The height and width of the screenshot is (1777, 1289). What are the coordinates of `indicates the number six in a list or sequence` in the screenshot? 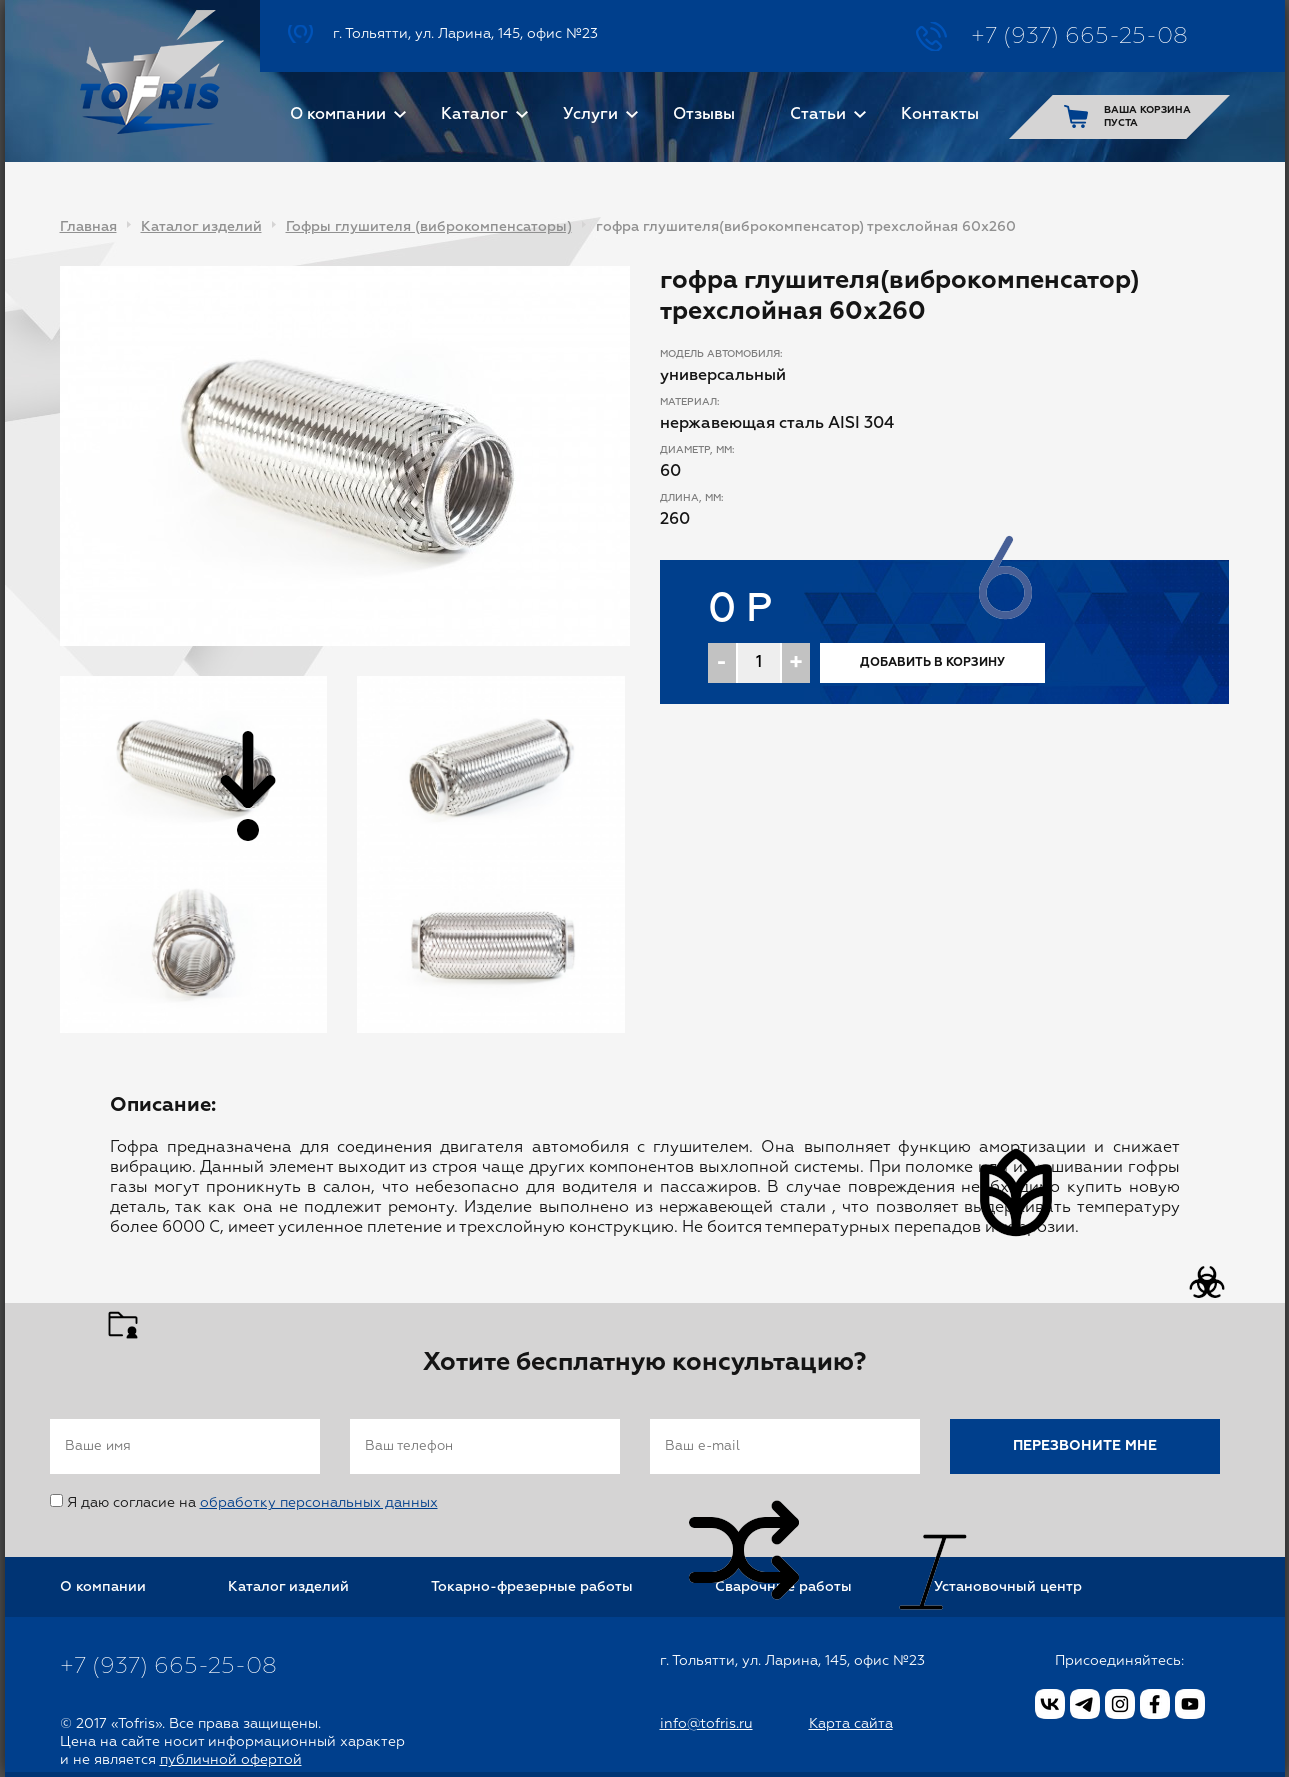 It's located at (1005, 577).